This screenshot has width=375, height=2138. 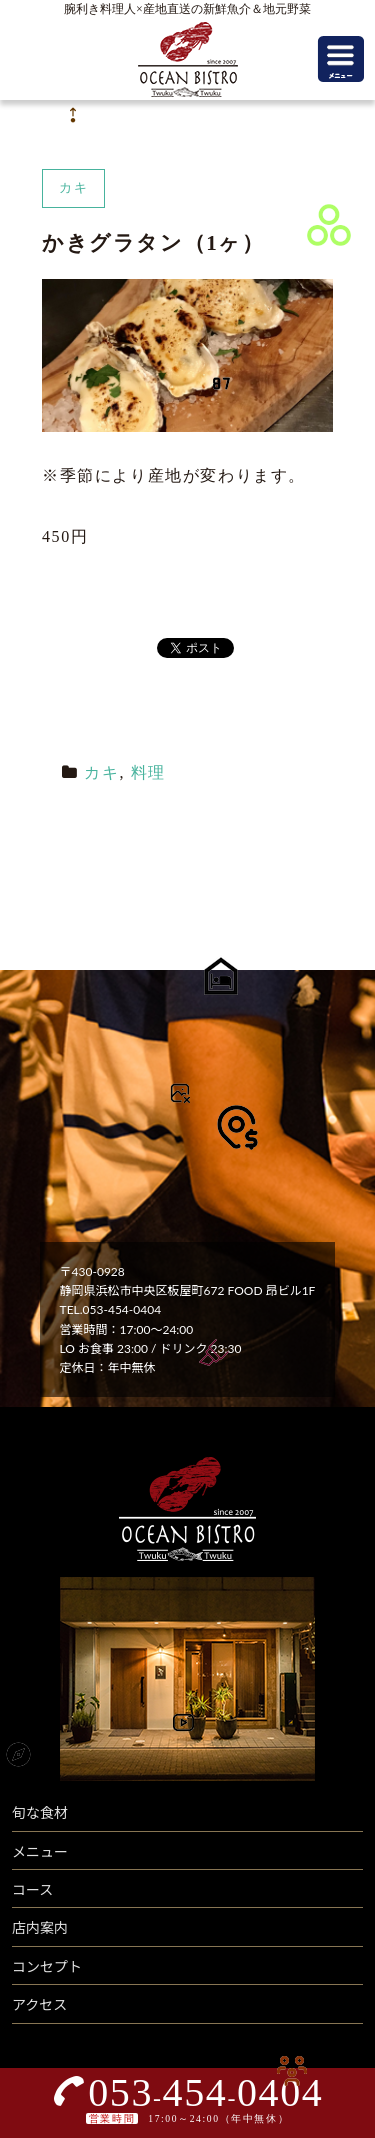 I want to click on remove or delete a photo, so click(x=180, y=1093).